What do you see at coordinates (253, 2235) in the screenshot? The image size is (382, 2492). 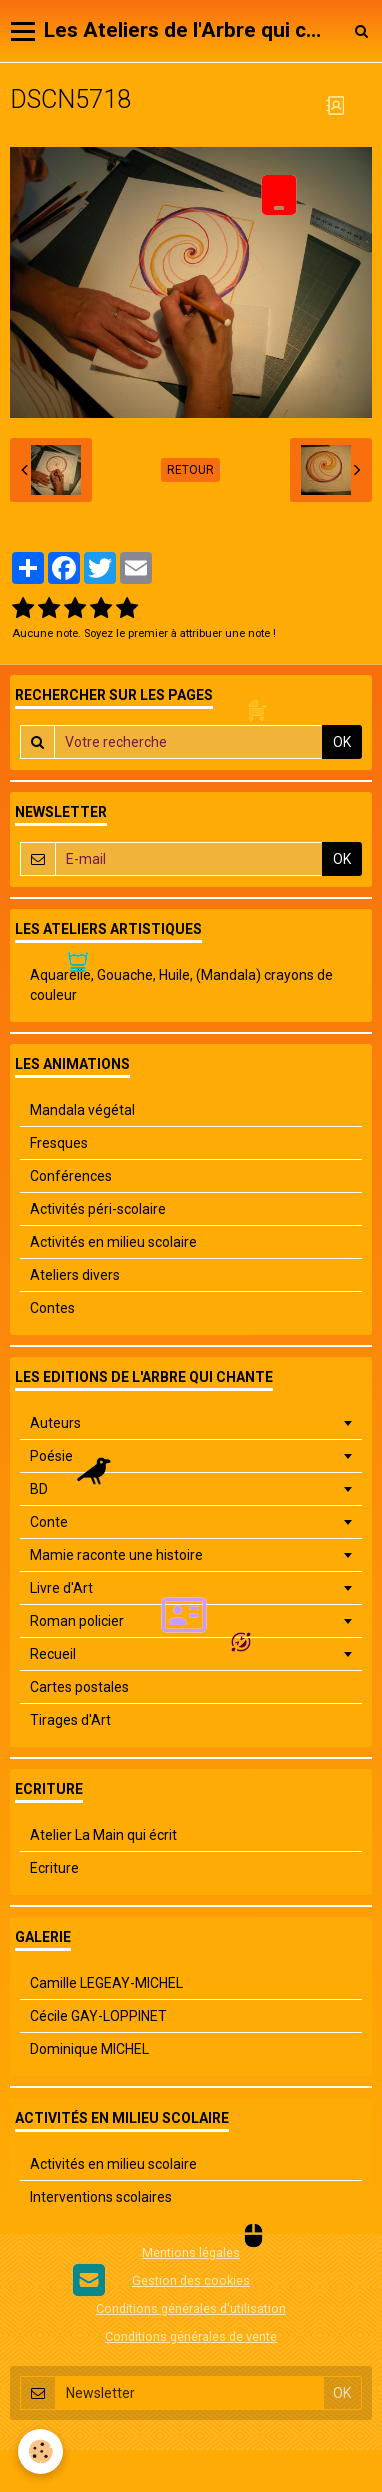 I see `mouse input device indicator` at bounding box center [253, 2235].